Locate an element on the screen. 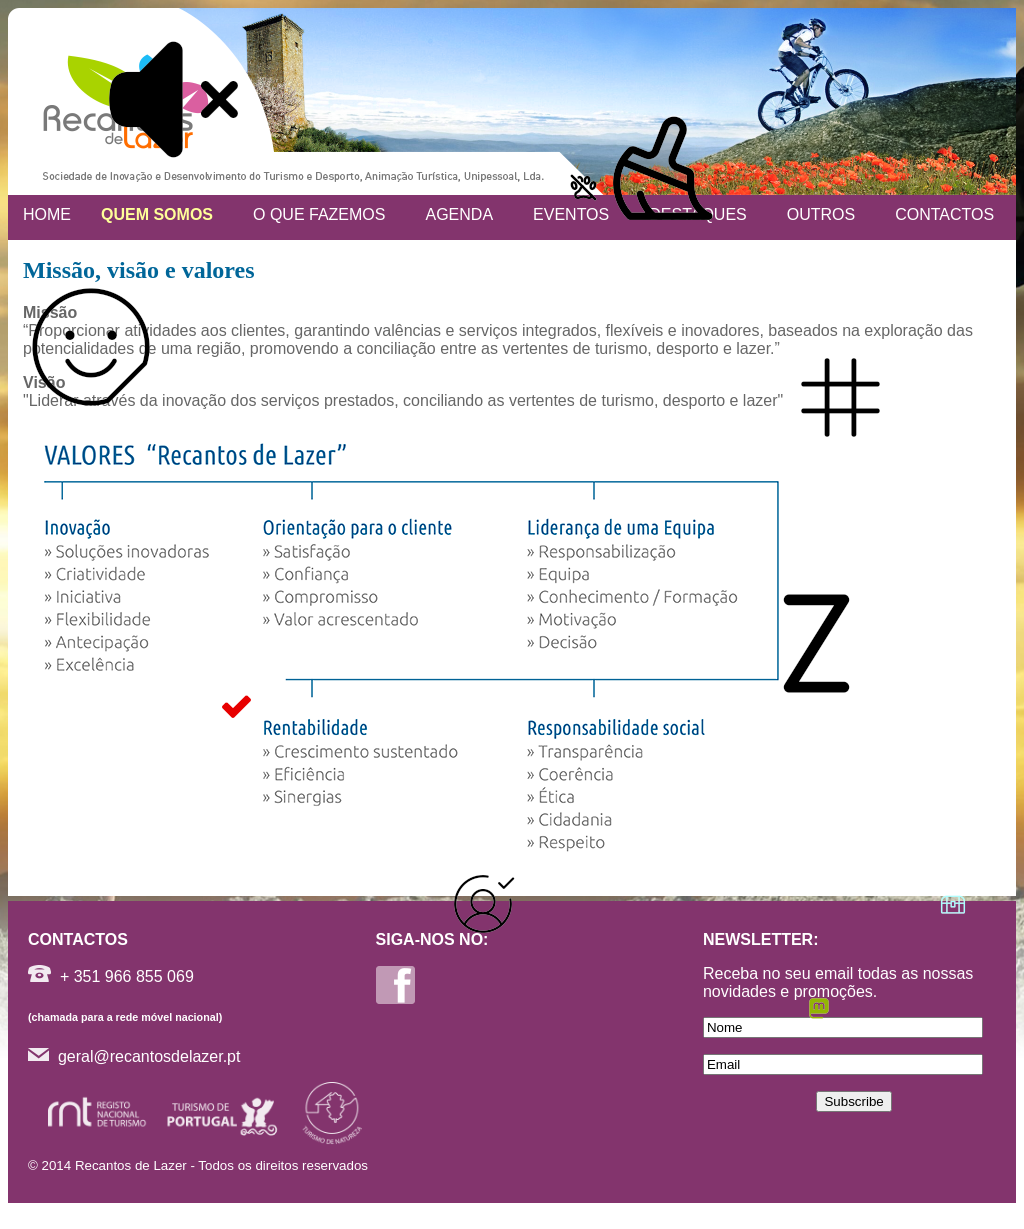 The image size is (1024, 1229). confirm or submit an action is located at coordinates (236, 706).